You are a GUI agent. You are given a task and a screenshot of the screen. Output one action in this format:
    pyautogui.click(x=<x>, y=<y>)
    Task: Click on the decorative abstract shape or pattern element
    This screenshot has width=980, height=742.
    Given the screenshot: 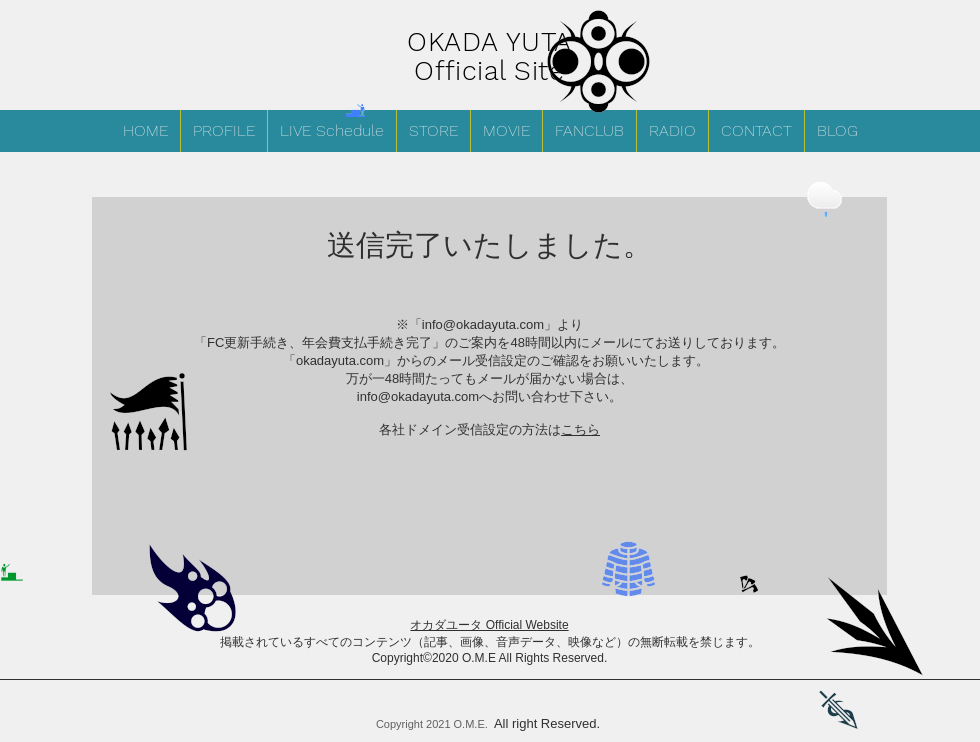 What is the action you would take?
    pyautogui.click(x=598, y=61)
    